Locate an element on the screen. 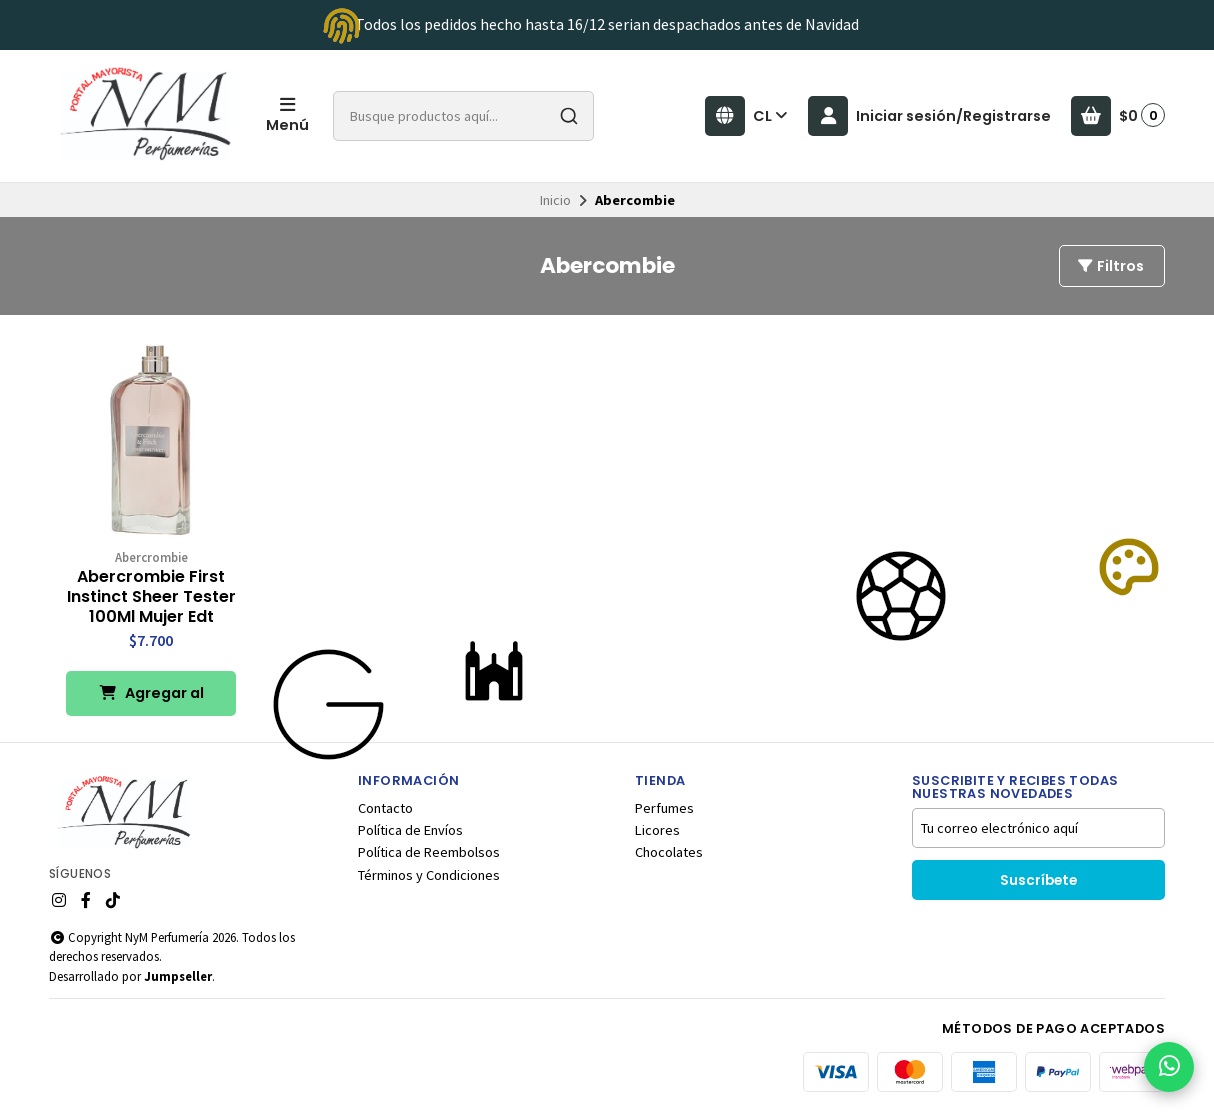 The height and width of the screenshot is (1112, 1214). access color or theme settings is located at coordinates (1129, 568).